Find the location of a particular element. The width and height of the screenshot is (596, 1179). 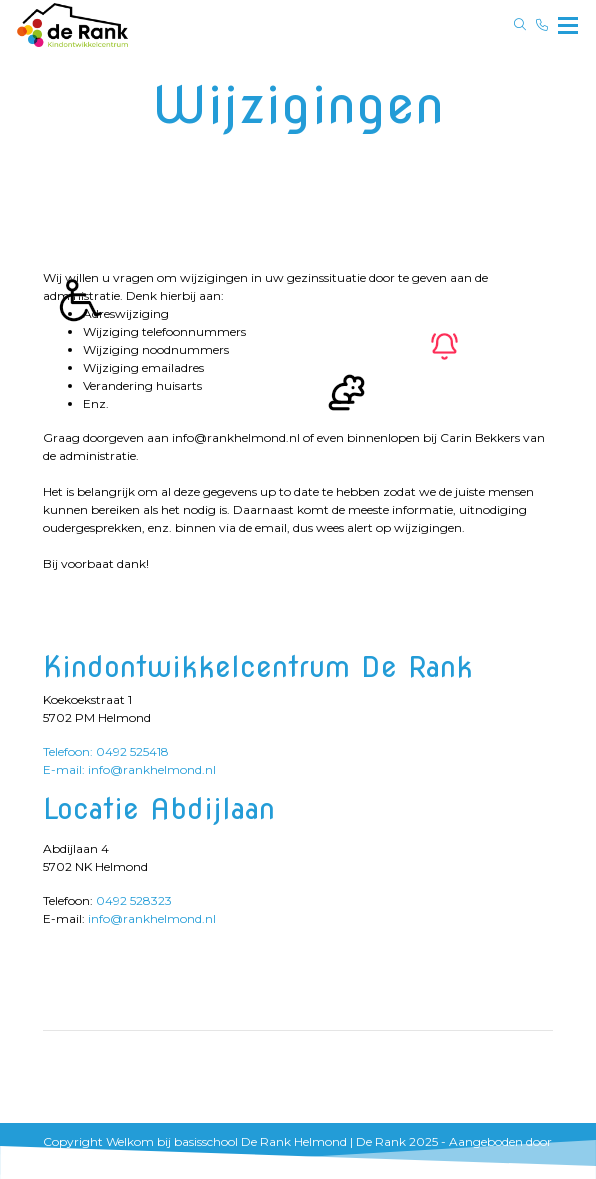

indicates an active notification or alert is located at coordinates (444, 346).